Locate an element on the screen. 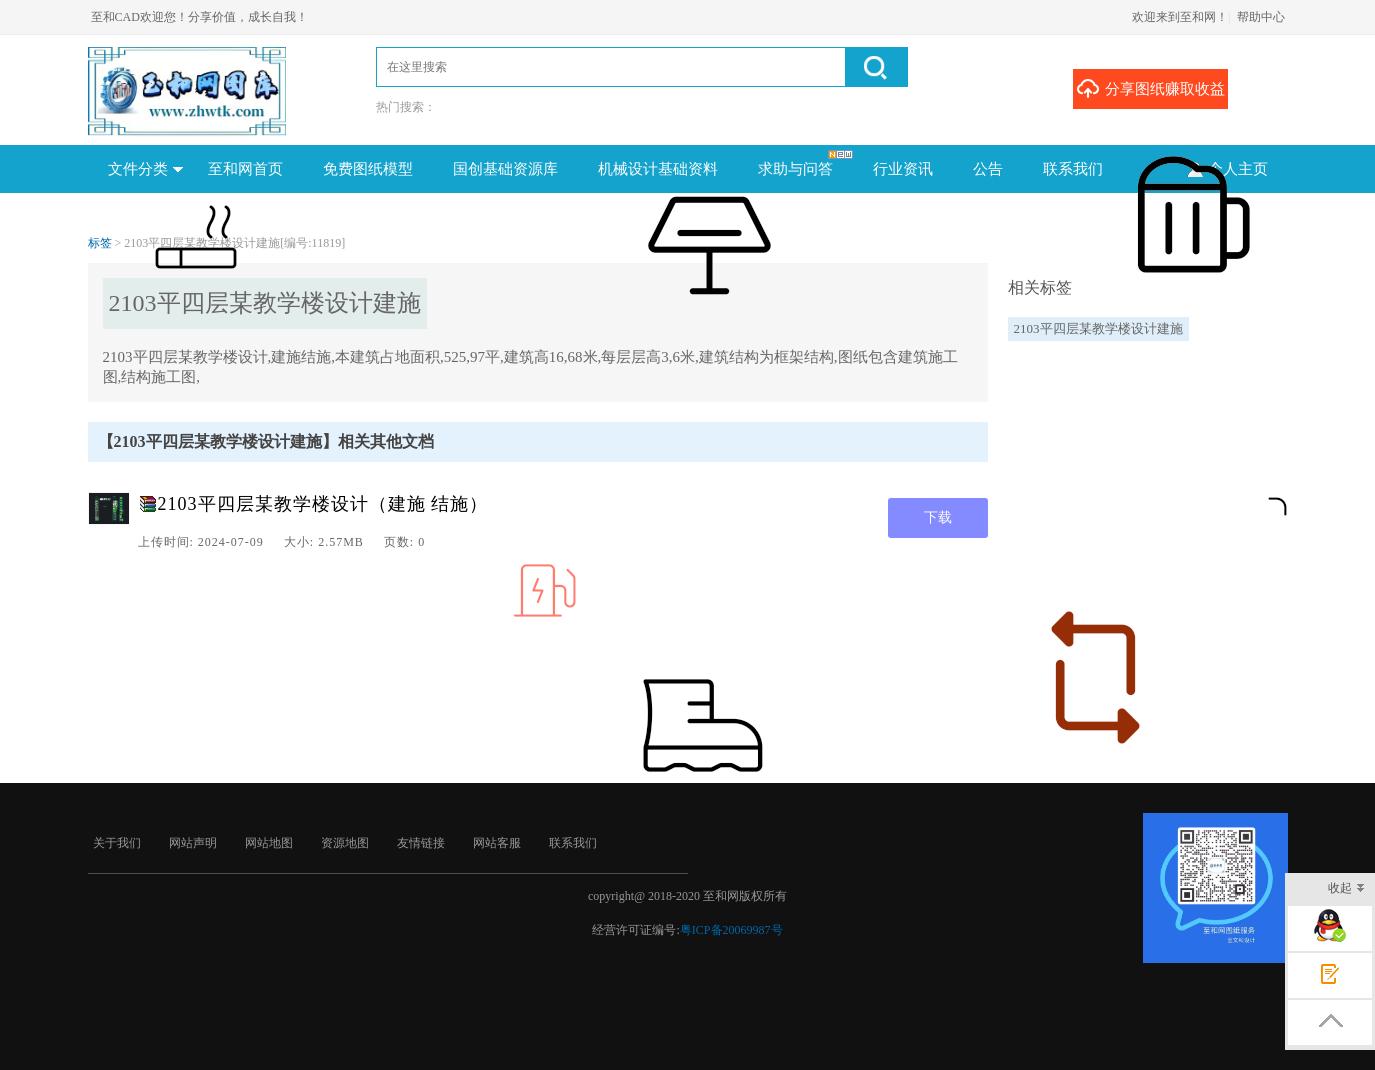 The height and width of the screenshot is (1070, 1375). access presentation mode is located at coordinates (709, 245).